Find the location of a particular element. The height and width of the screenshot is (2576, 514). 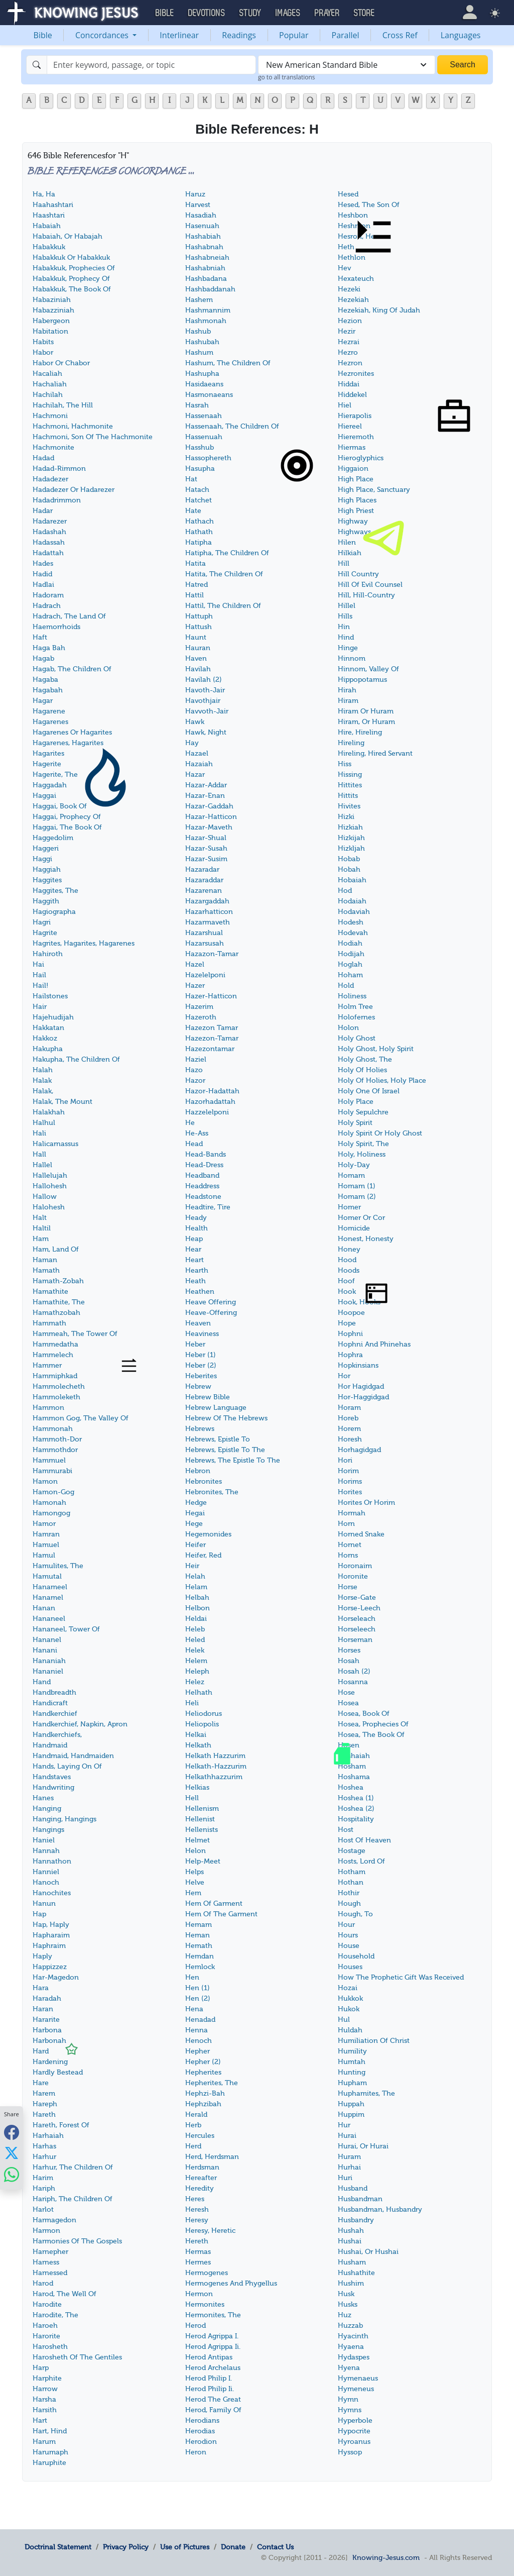

collapse the side menu or navigation panel is located at coordinates (373, 237).